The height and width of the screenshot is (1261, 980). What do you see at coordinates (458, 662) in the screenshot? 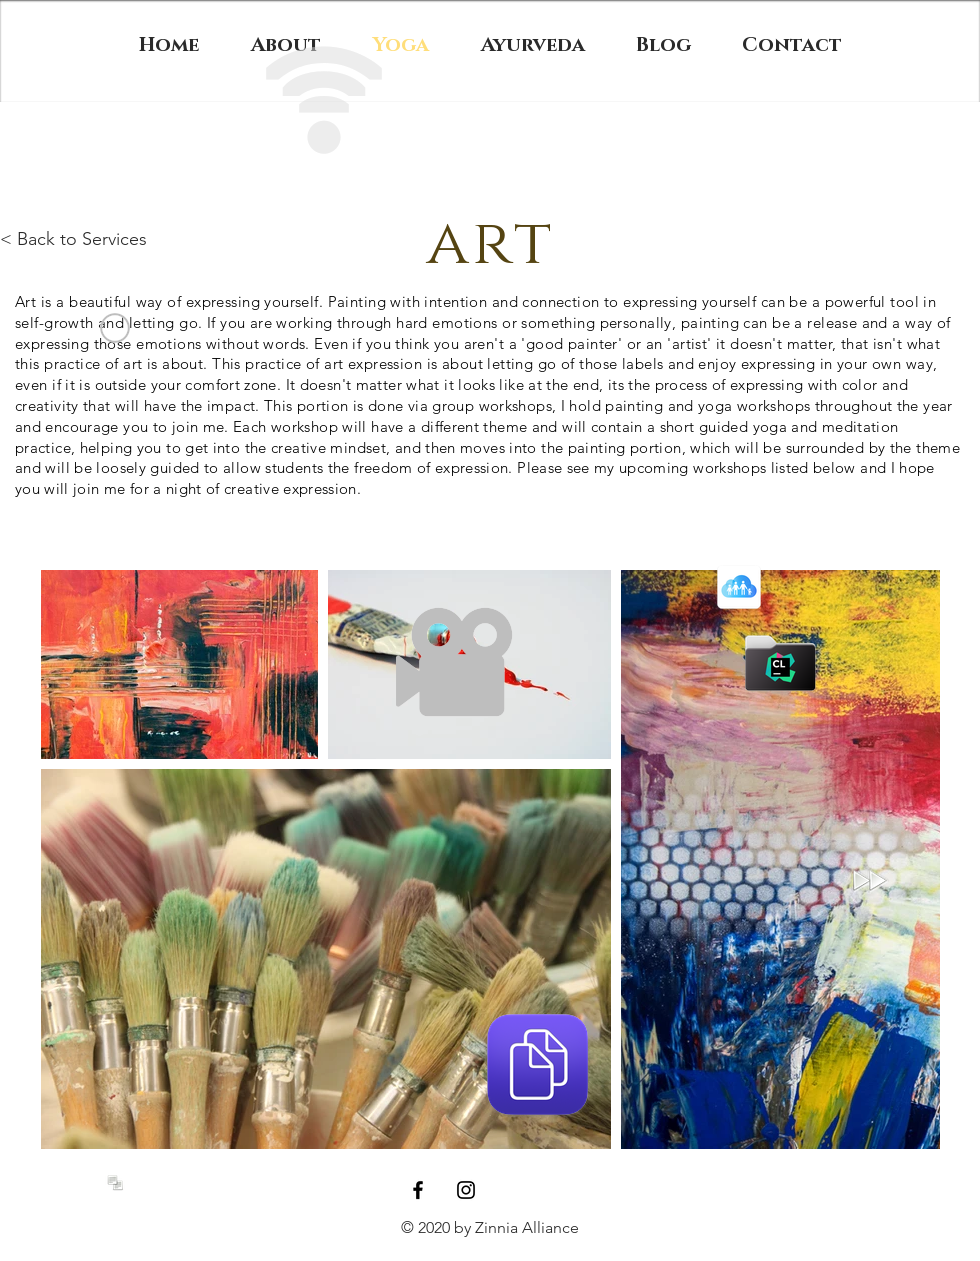
I see `access video camera or recording features` at bounding box center [458, 662].